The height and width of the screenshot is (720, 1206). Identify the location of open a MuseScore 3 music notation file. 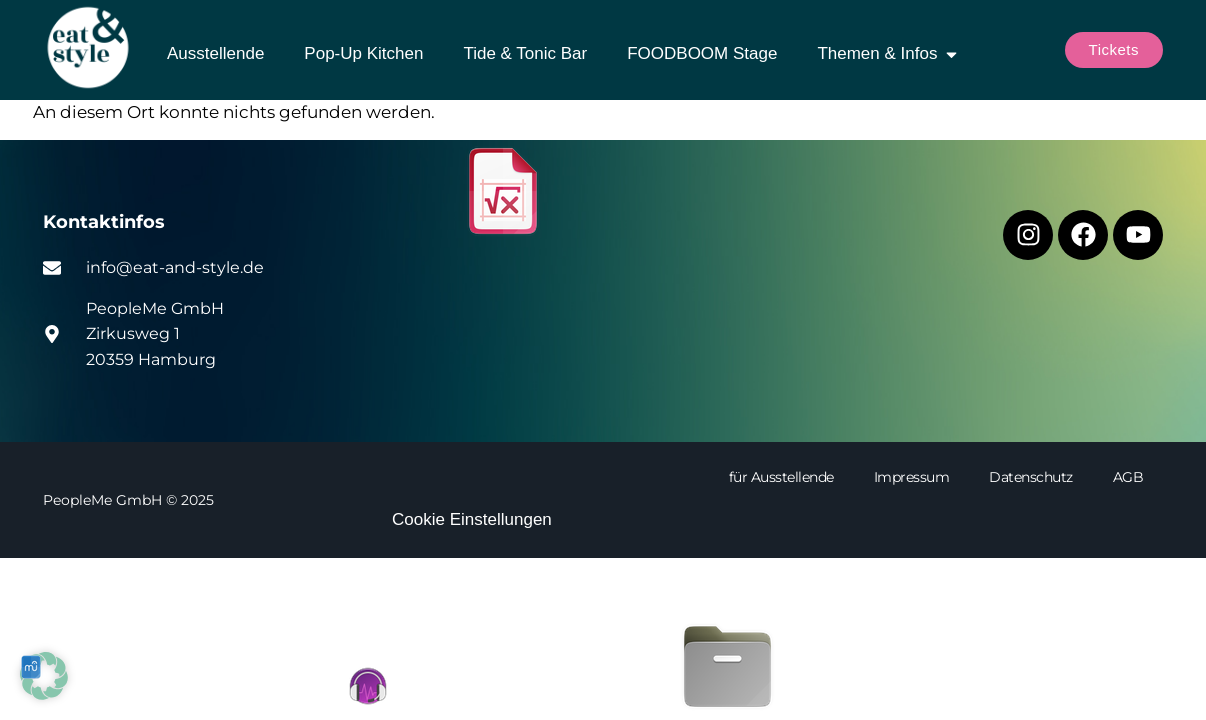
(31, 667).